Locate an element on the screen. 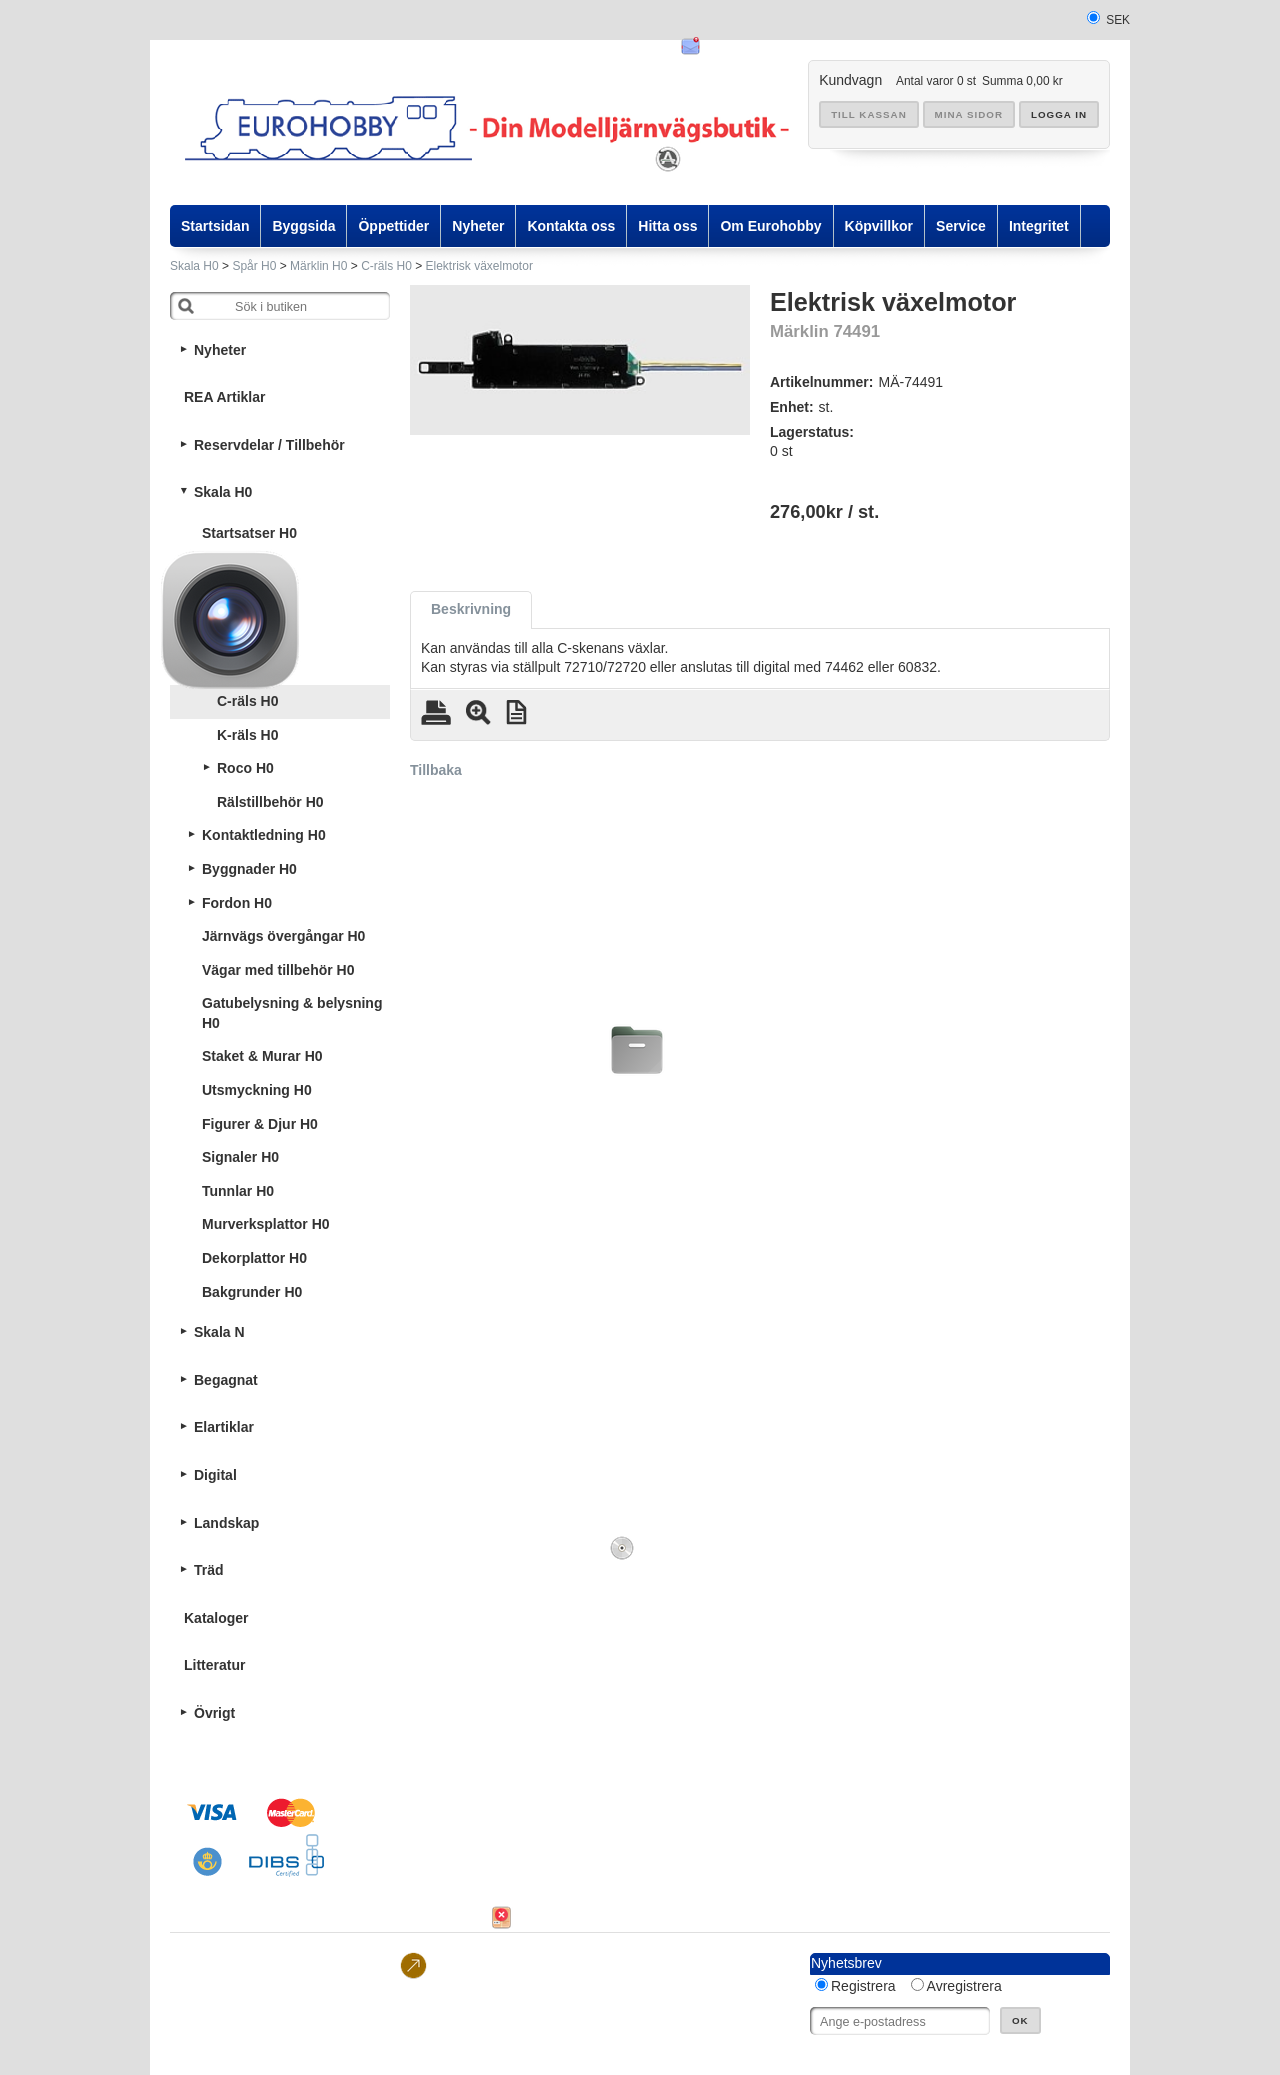 This screenshot has height=2075, width=1280. open the software updater application is located at coordinates (668, 159).